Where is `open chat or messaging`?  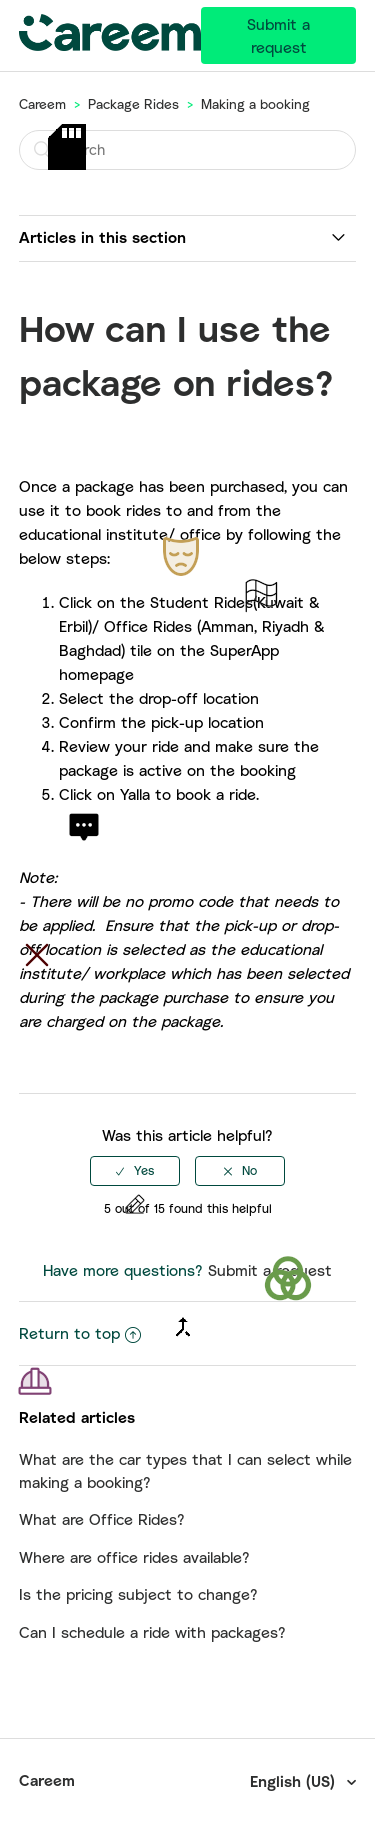
open chat or messaging is located at coordinates (84, 826).